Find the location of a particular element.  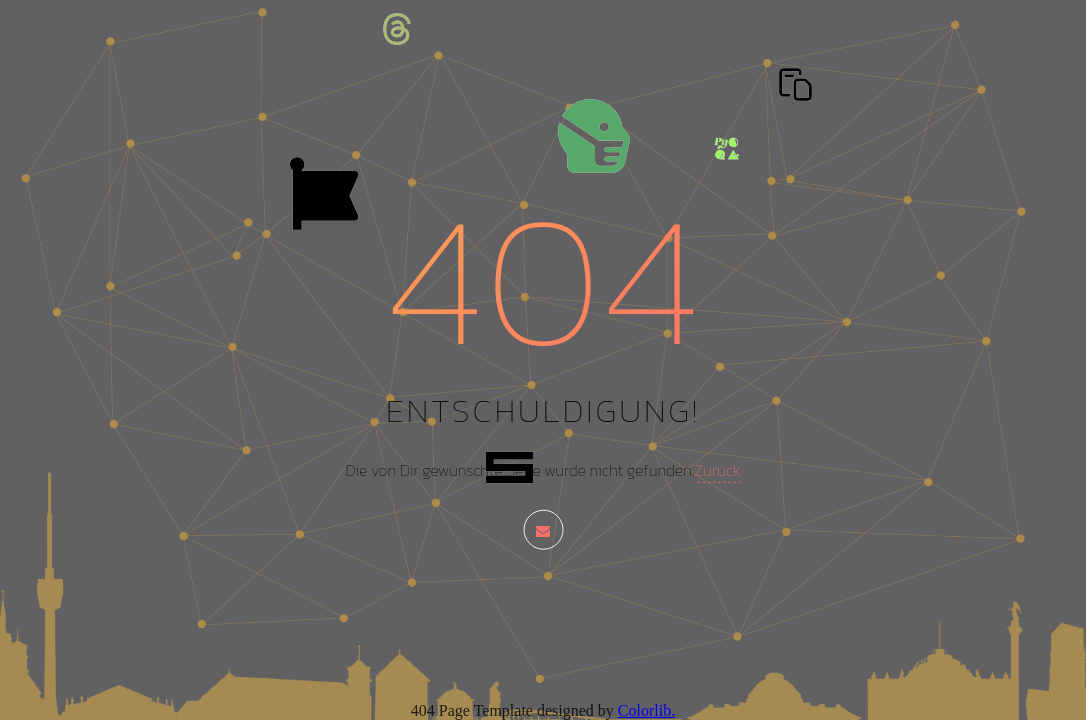

suckless software project logo is located at coordinates (509, 467).